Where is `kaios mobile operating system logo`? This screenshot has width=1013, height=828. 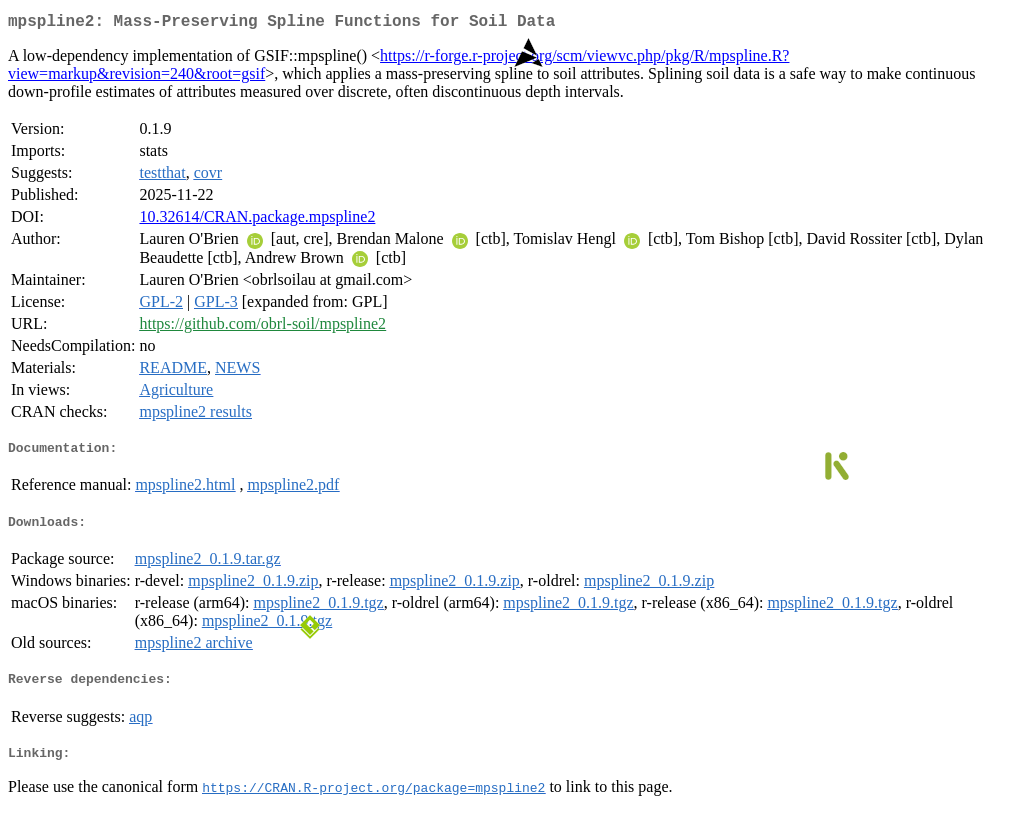 kaios mobile operating system logo is located at coordinates (837, 466).